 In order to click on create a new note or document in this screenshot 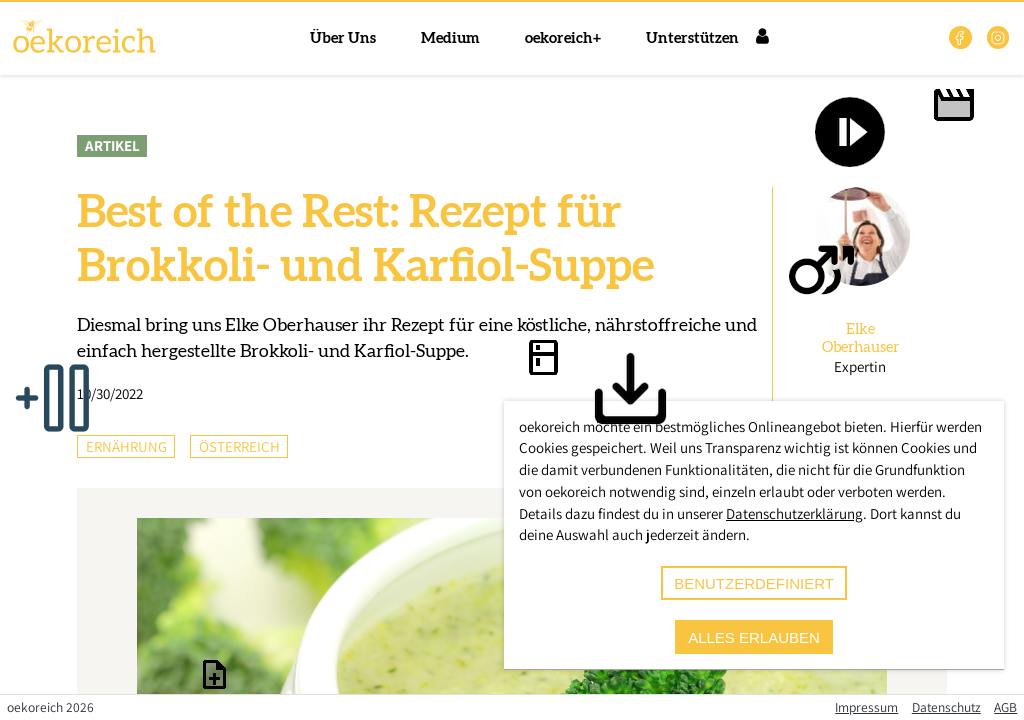, I will do `click(214, 674)`.